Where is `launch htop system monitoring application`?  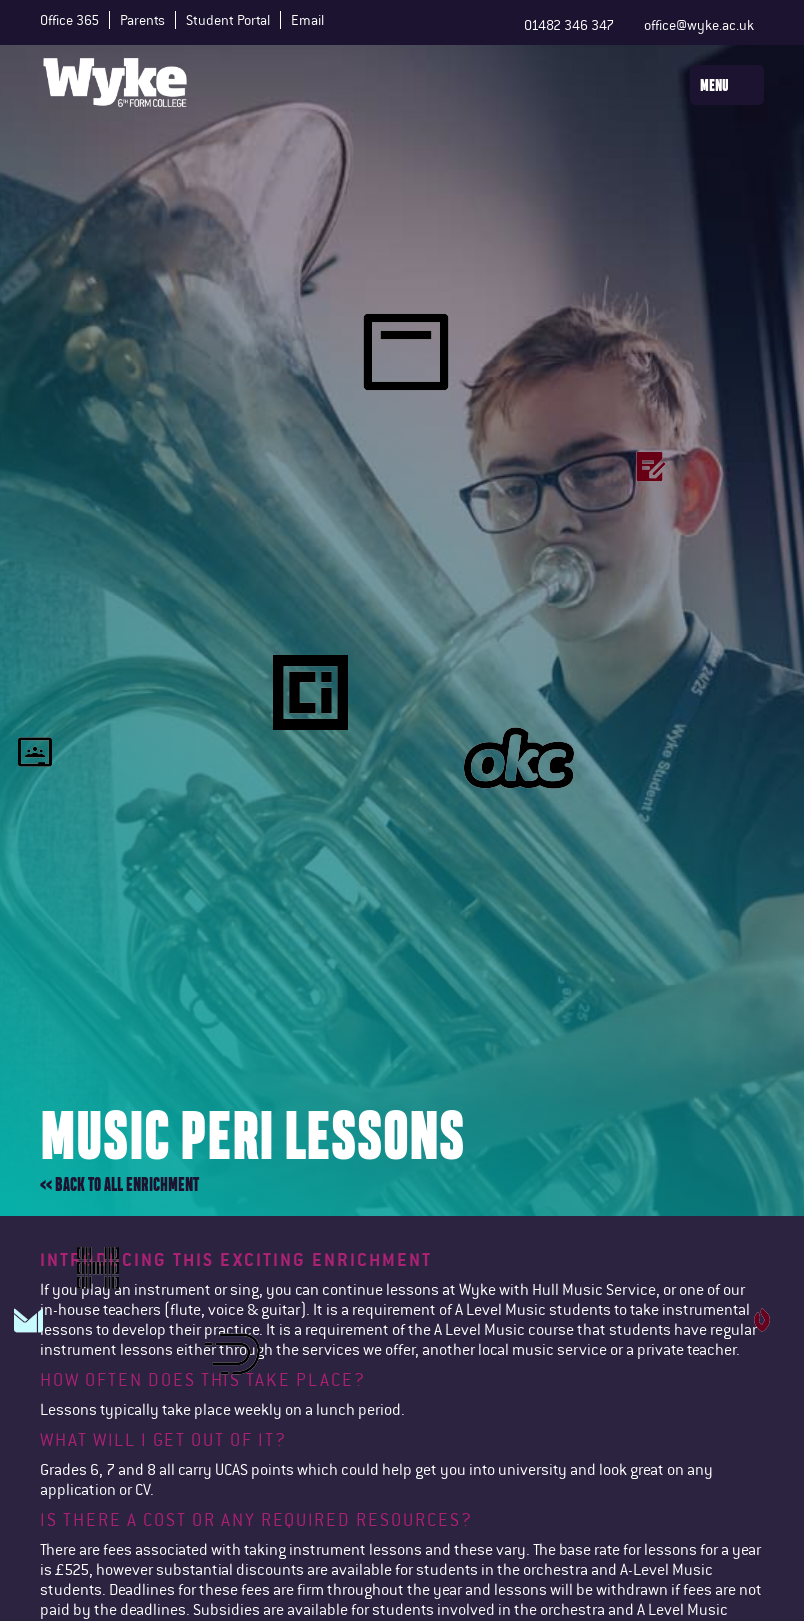 launch htop system monitoring application is located at coordinates (98, 1268).